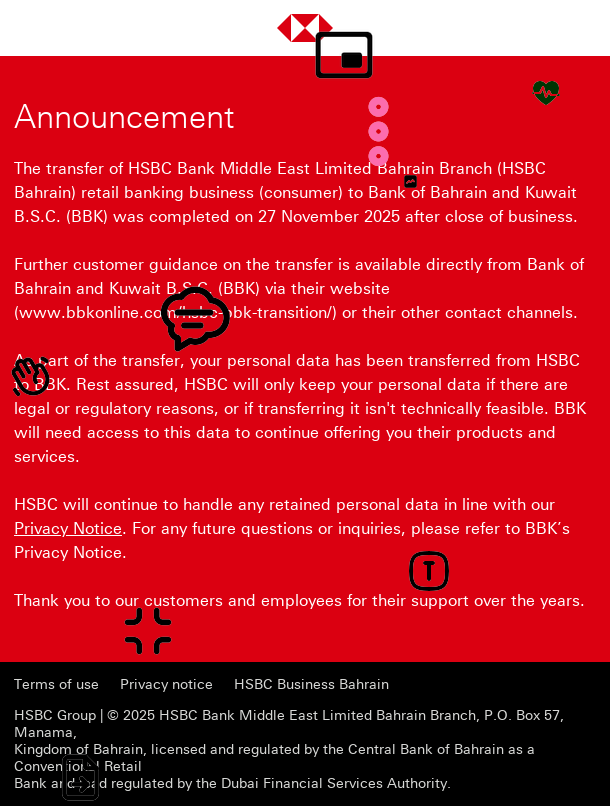 This screenshot has height=806, width=610. I want to click on enable picture-in-picture mode, so click(344, 55).